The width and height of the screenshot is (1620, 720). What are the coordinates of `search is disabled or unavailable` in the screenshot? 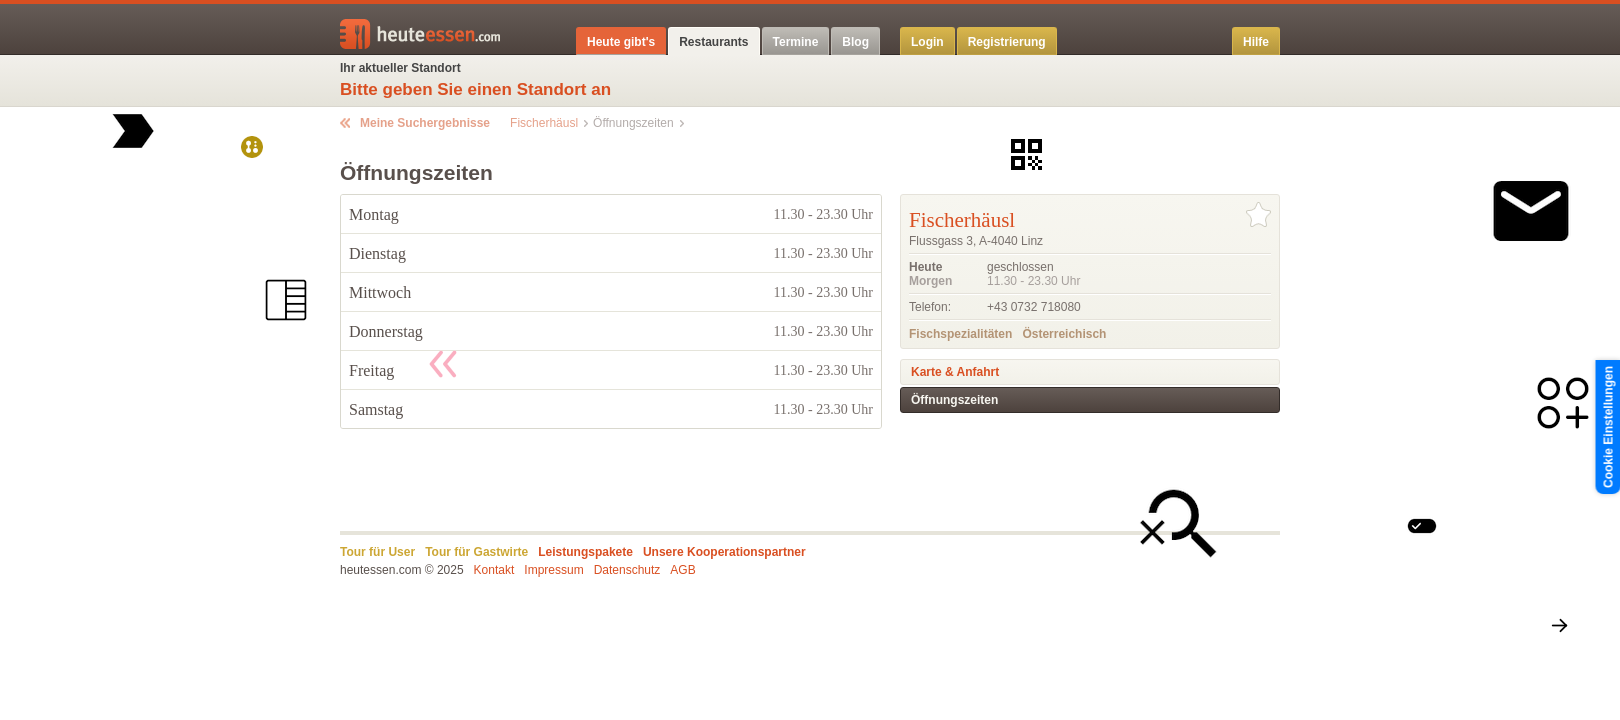 It's located at (1183, 524).